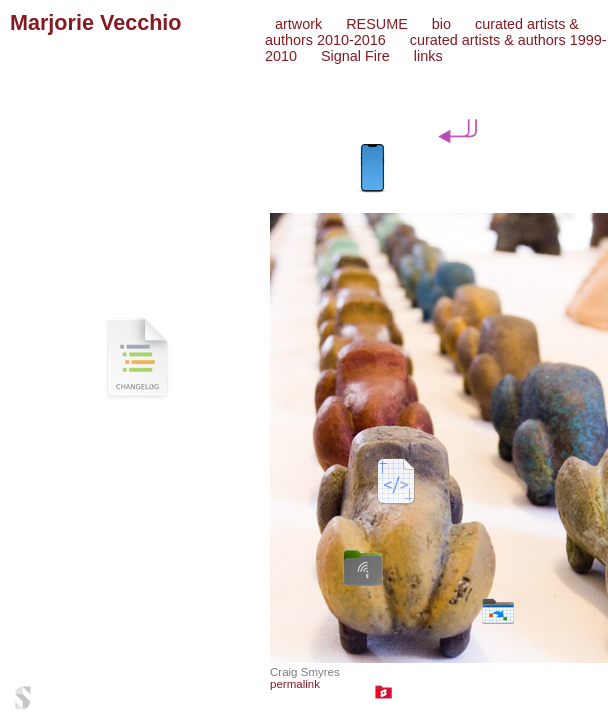 This screenshot has height=720, width=608. I want to click on open insync cloud sync folder, so click(363, 568).